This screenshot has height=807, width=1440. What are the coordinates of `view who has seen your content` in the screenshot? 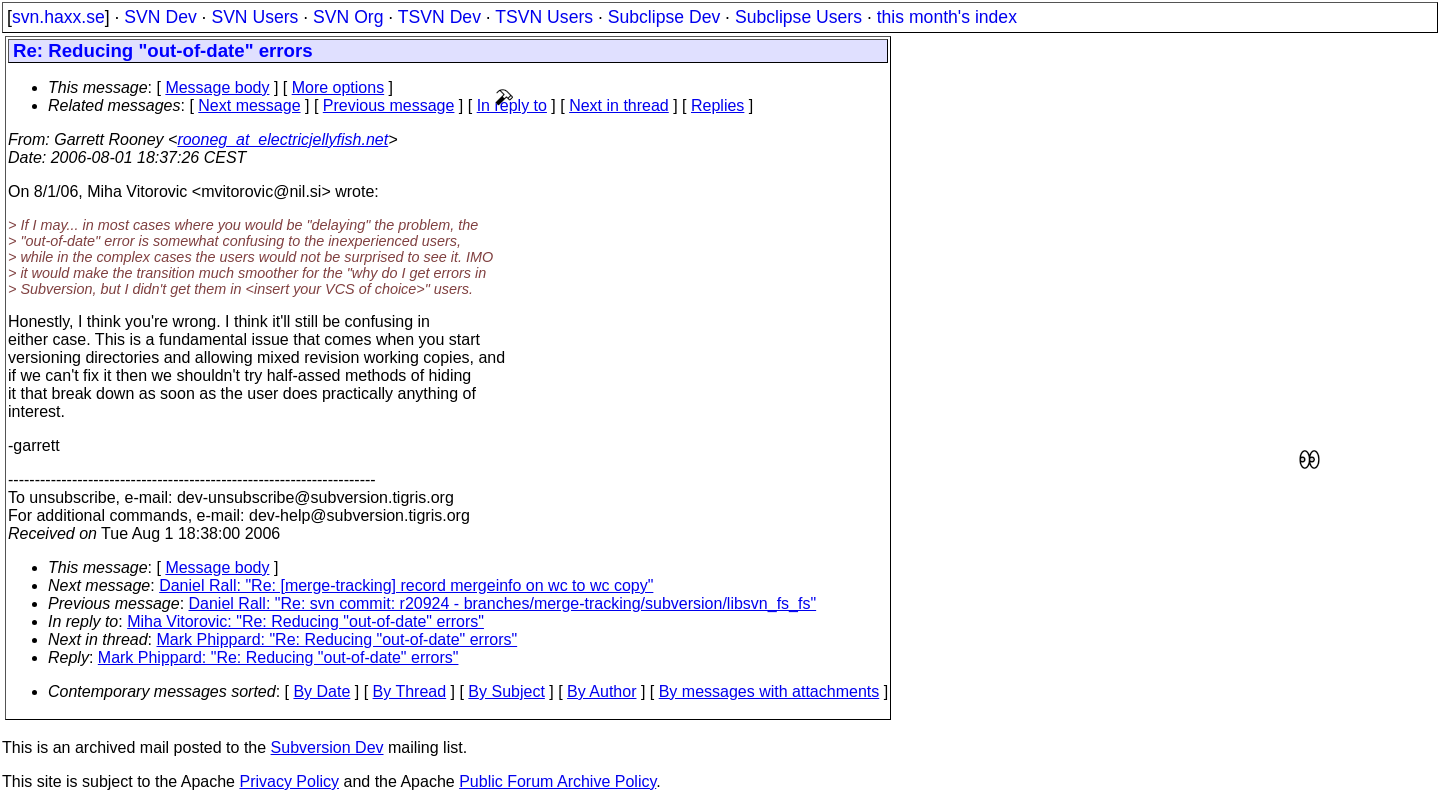 It's located at (1309, 459).